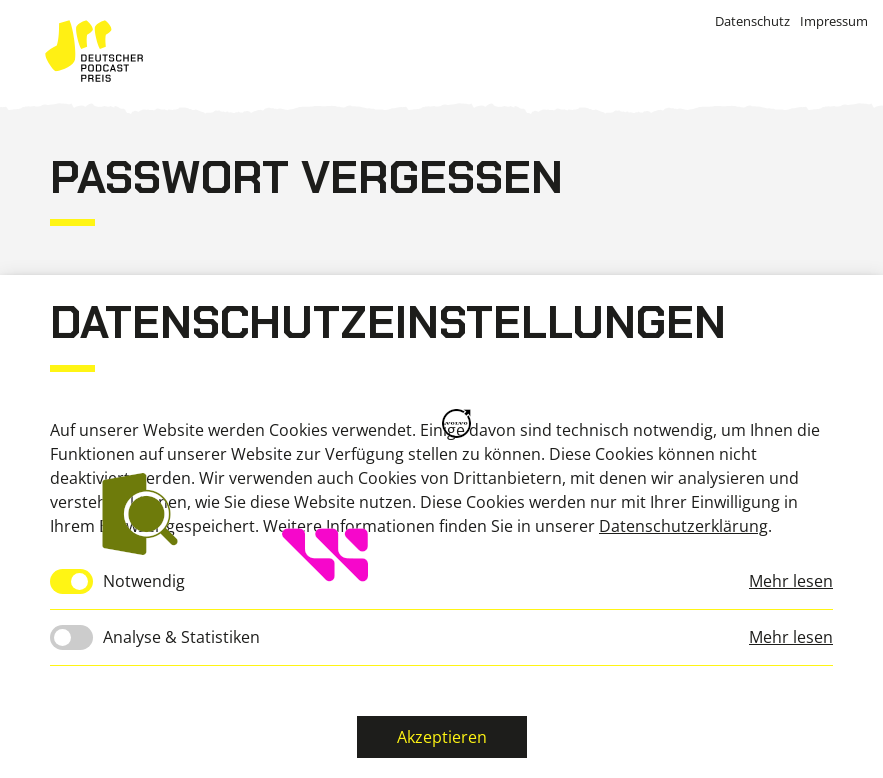  I want to click on Volvo brand logo, so click(456, 423).